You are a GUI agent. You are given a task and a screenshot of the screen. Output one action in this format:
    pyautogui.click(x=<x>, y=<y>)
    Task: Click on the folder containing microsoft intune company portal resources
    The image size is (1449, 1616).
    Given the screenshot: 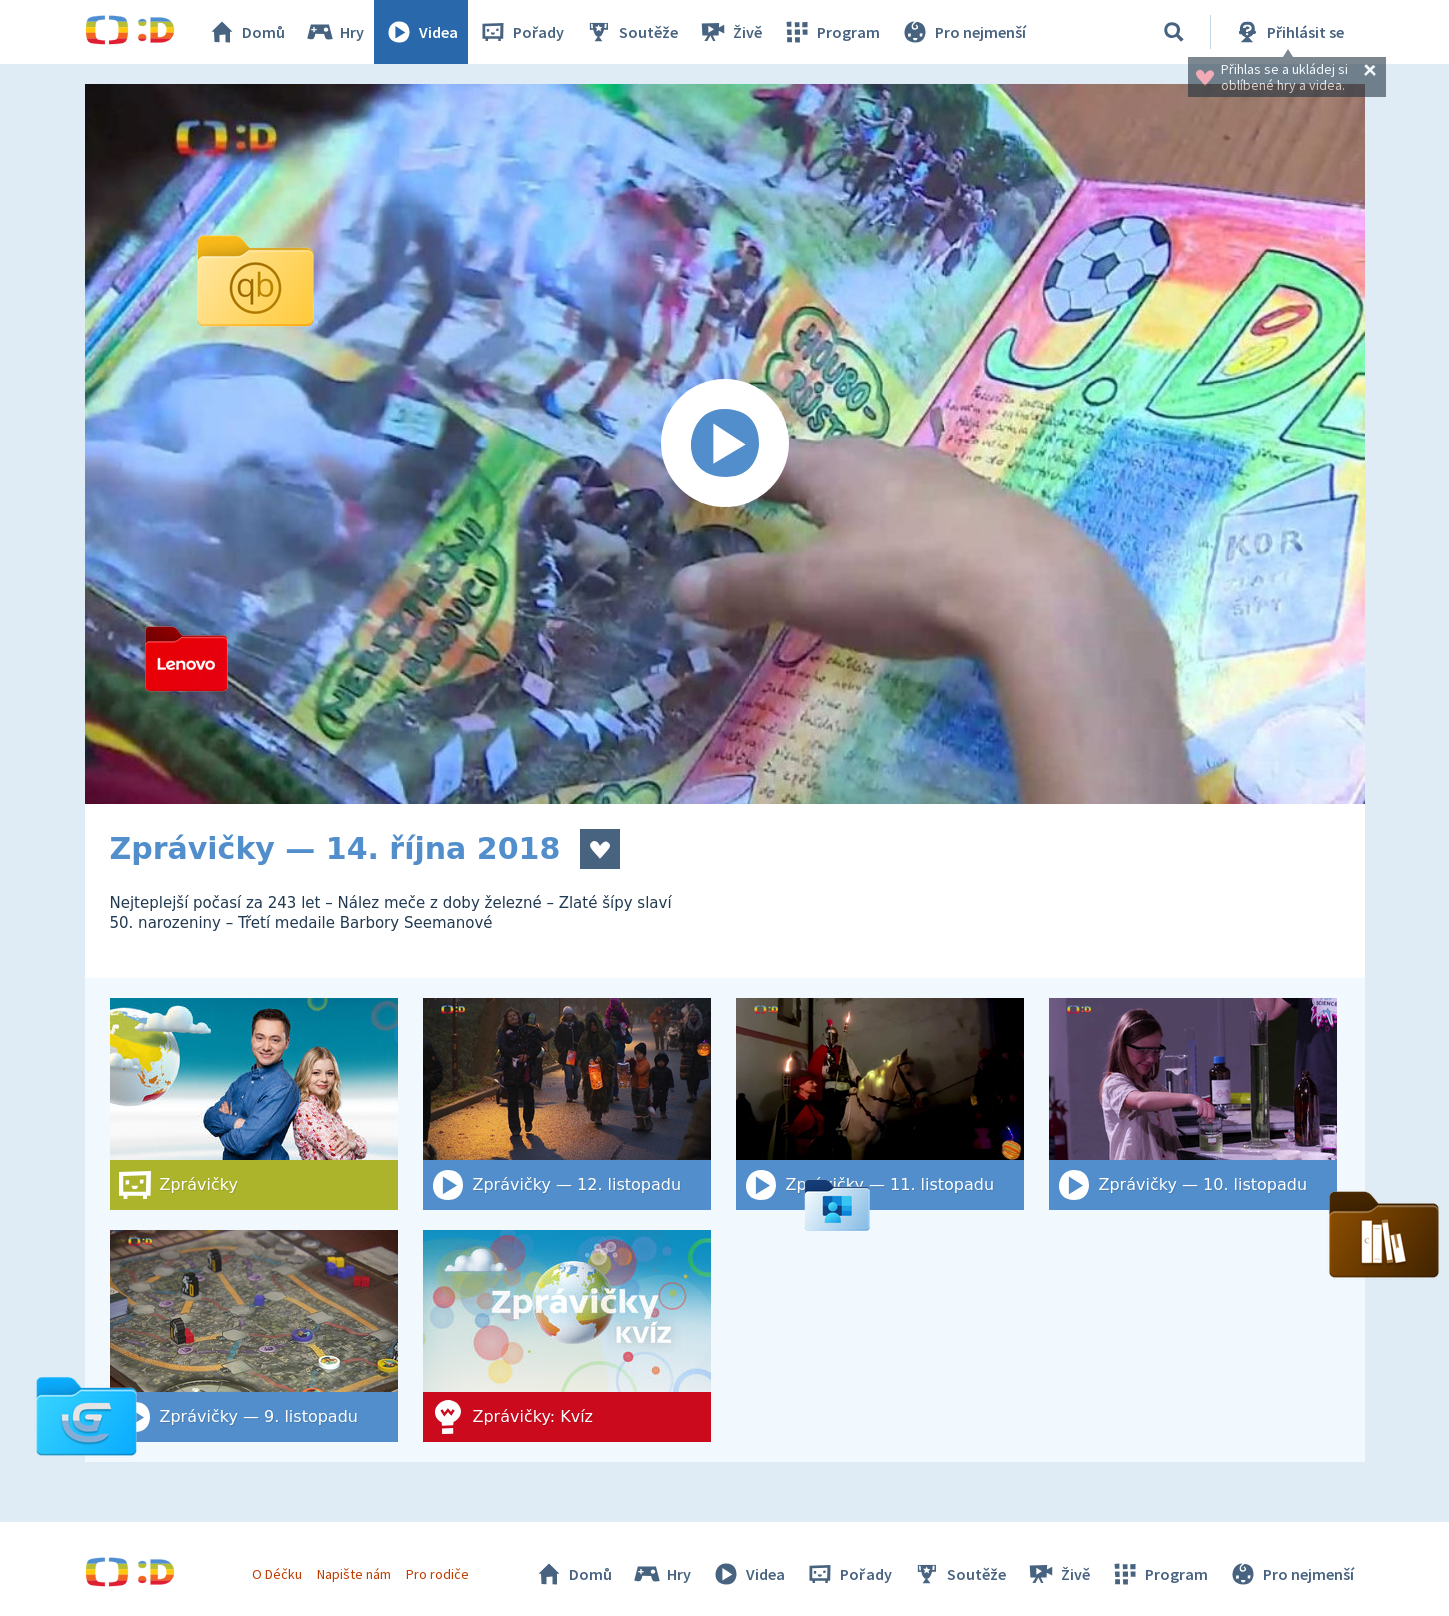 What is the action you would take?
    pyautogui.click(x=837, y=1207)
    